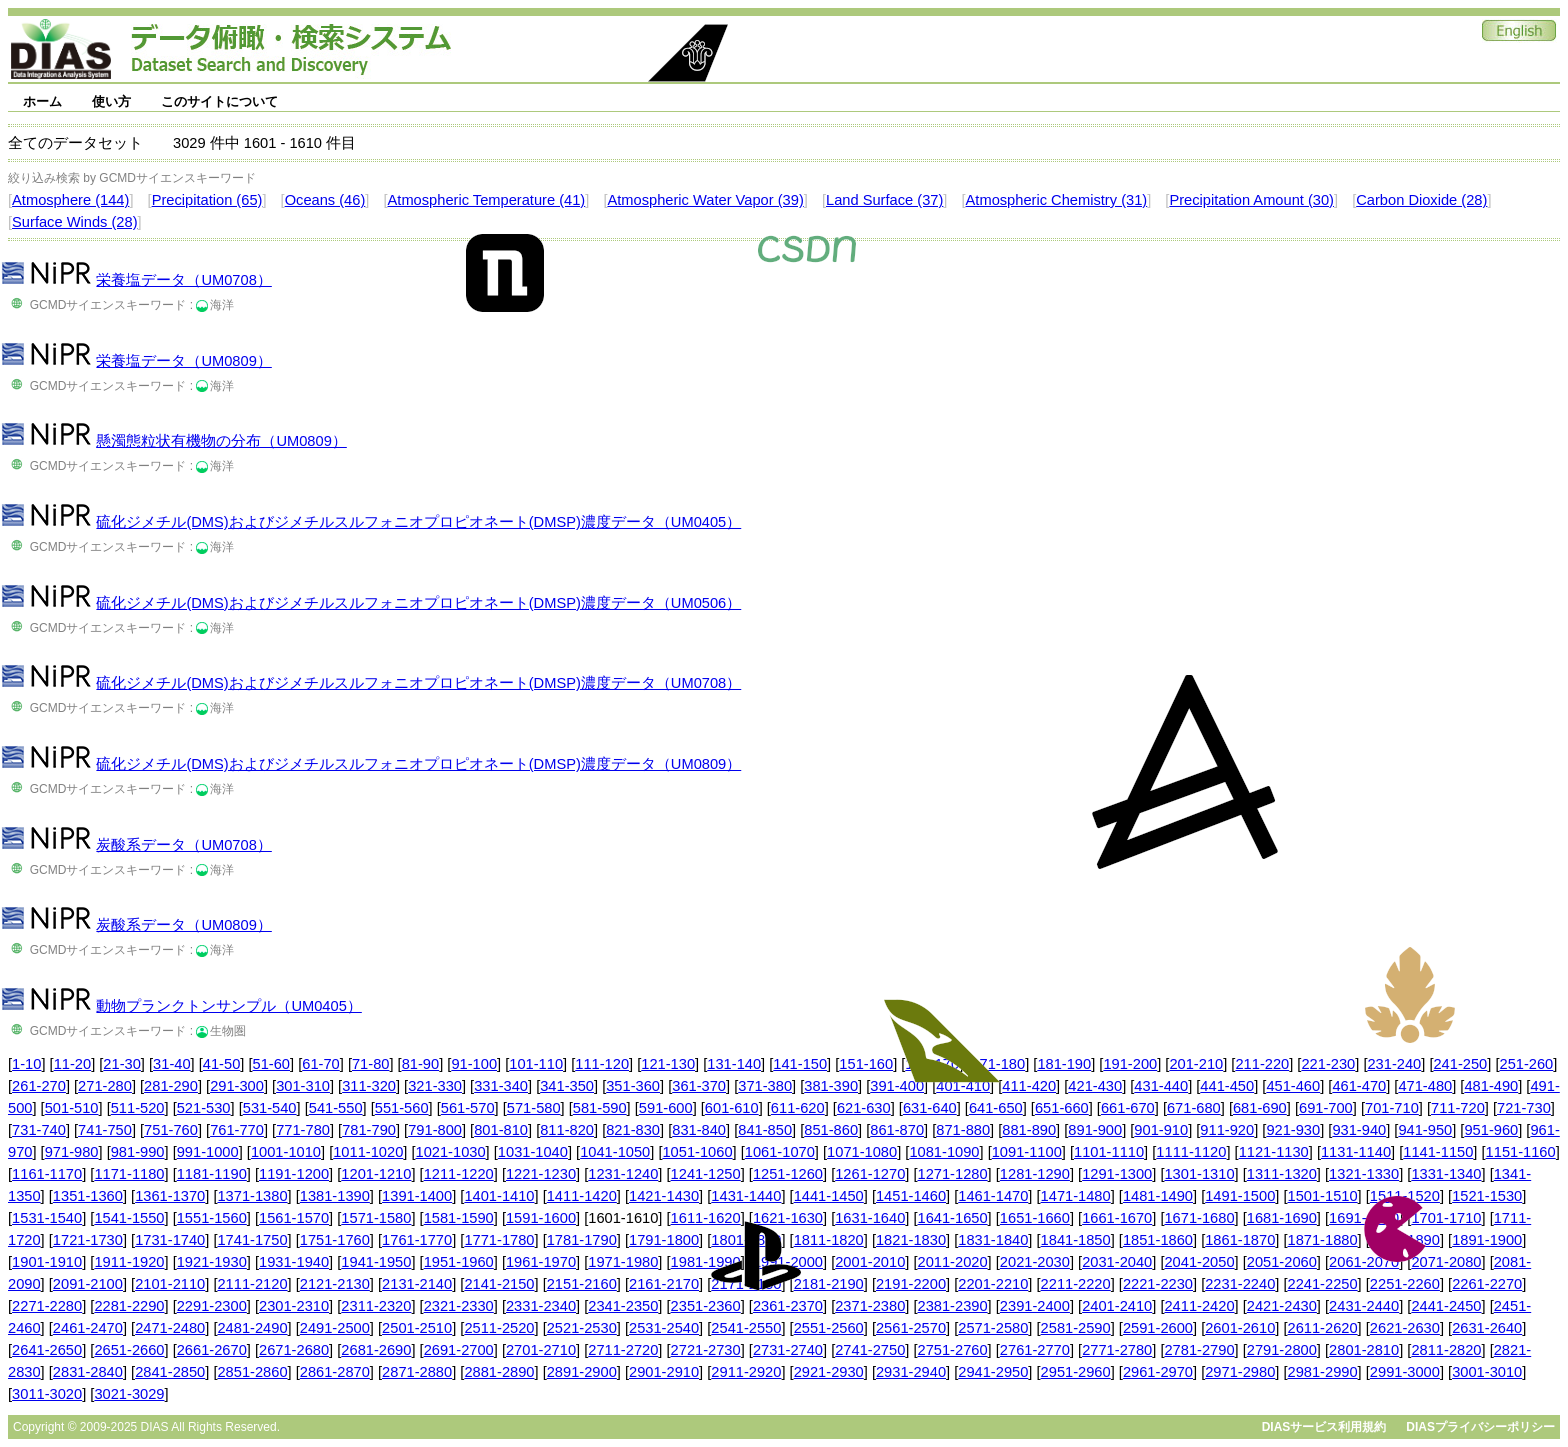 This screenshot has width=1568, height=1447. Describe the element at coordinates (505, 273) in the screenshot. I see `netcup web hosting service logo` at that location.